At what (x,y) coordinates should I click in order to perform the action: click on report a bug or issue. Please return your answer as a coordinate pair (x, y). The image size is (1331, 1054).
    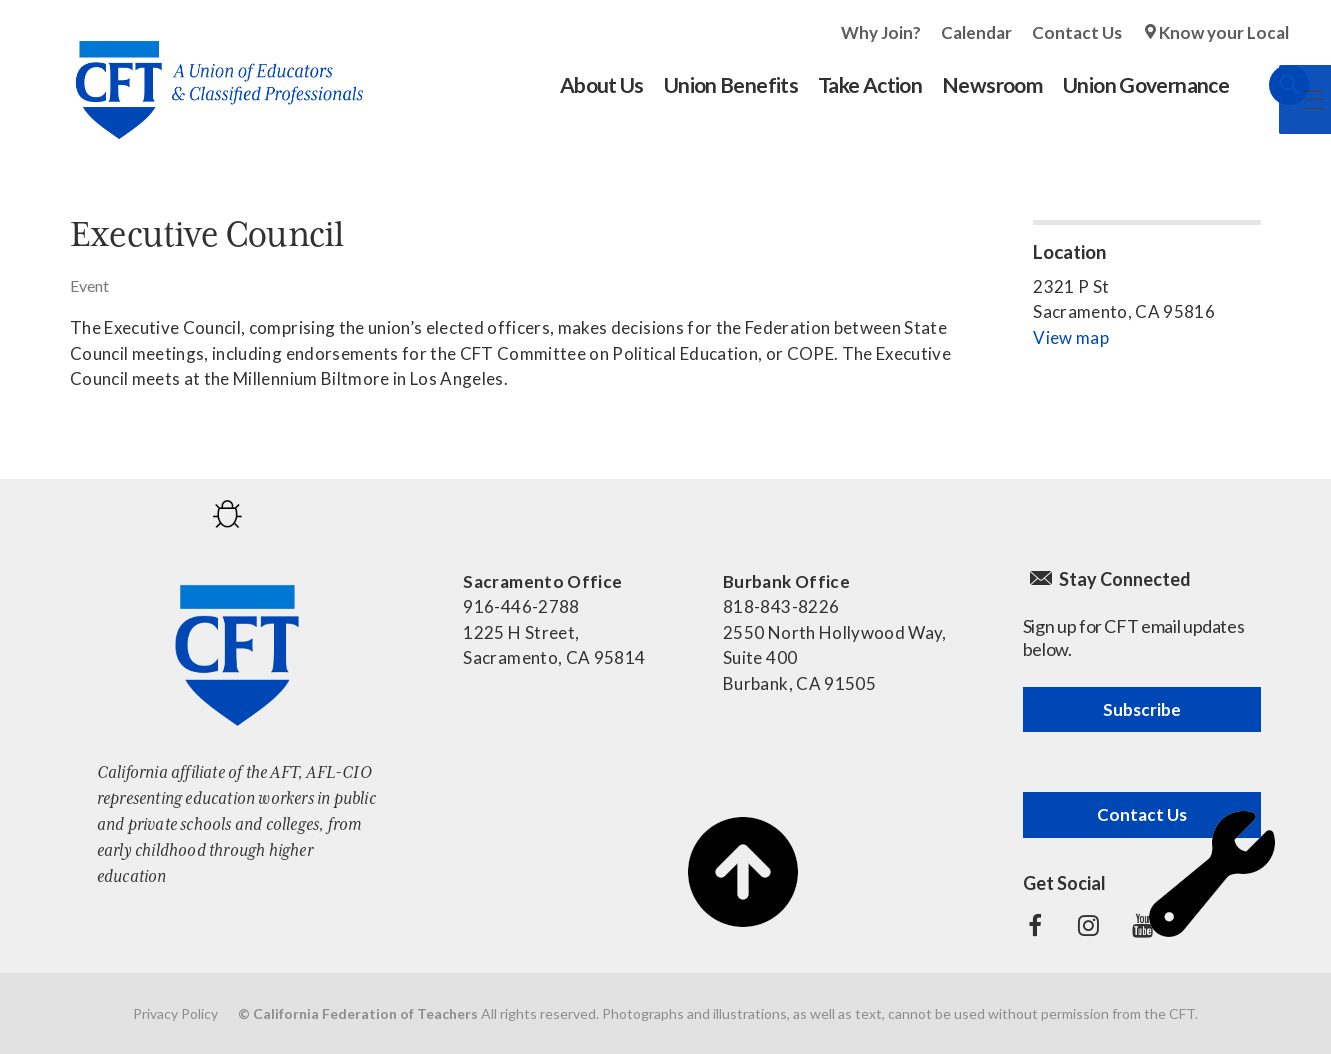
    Looking at the image, I should click on (227, 514).